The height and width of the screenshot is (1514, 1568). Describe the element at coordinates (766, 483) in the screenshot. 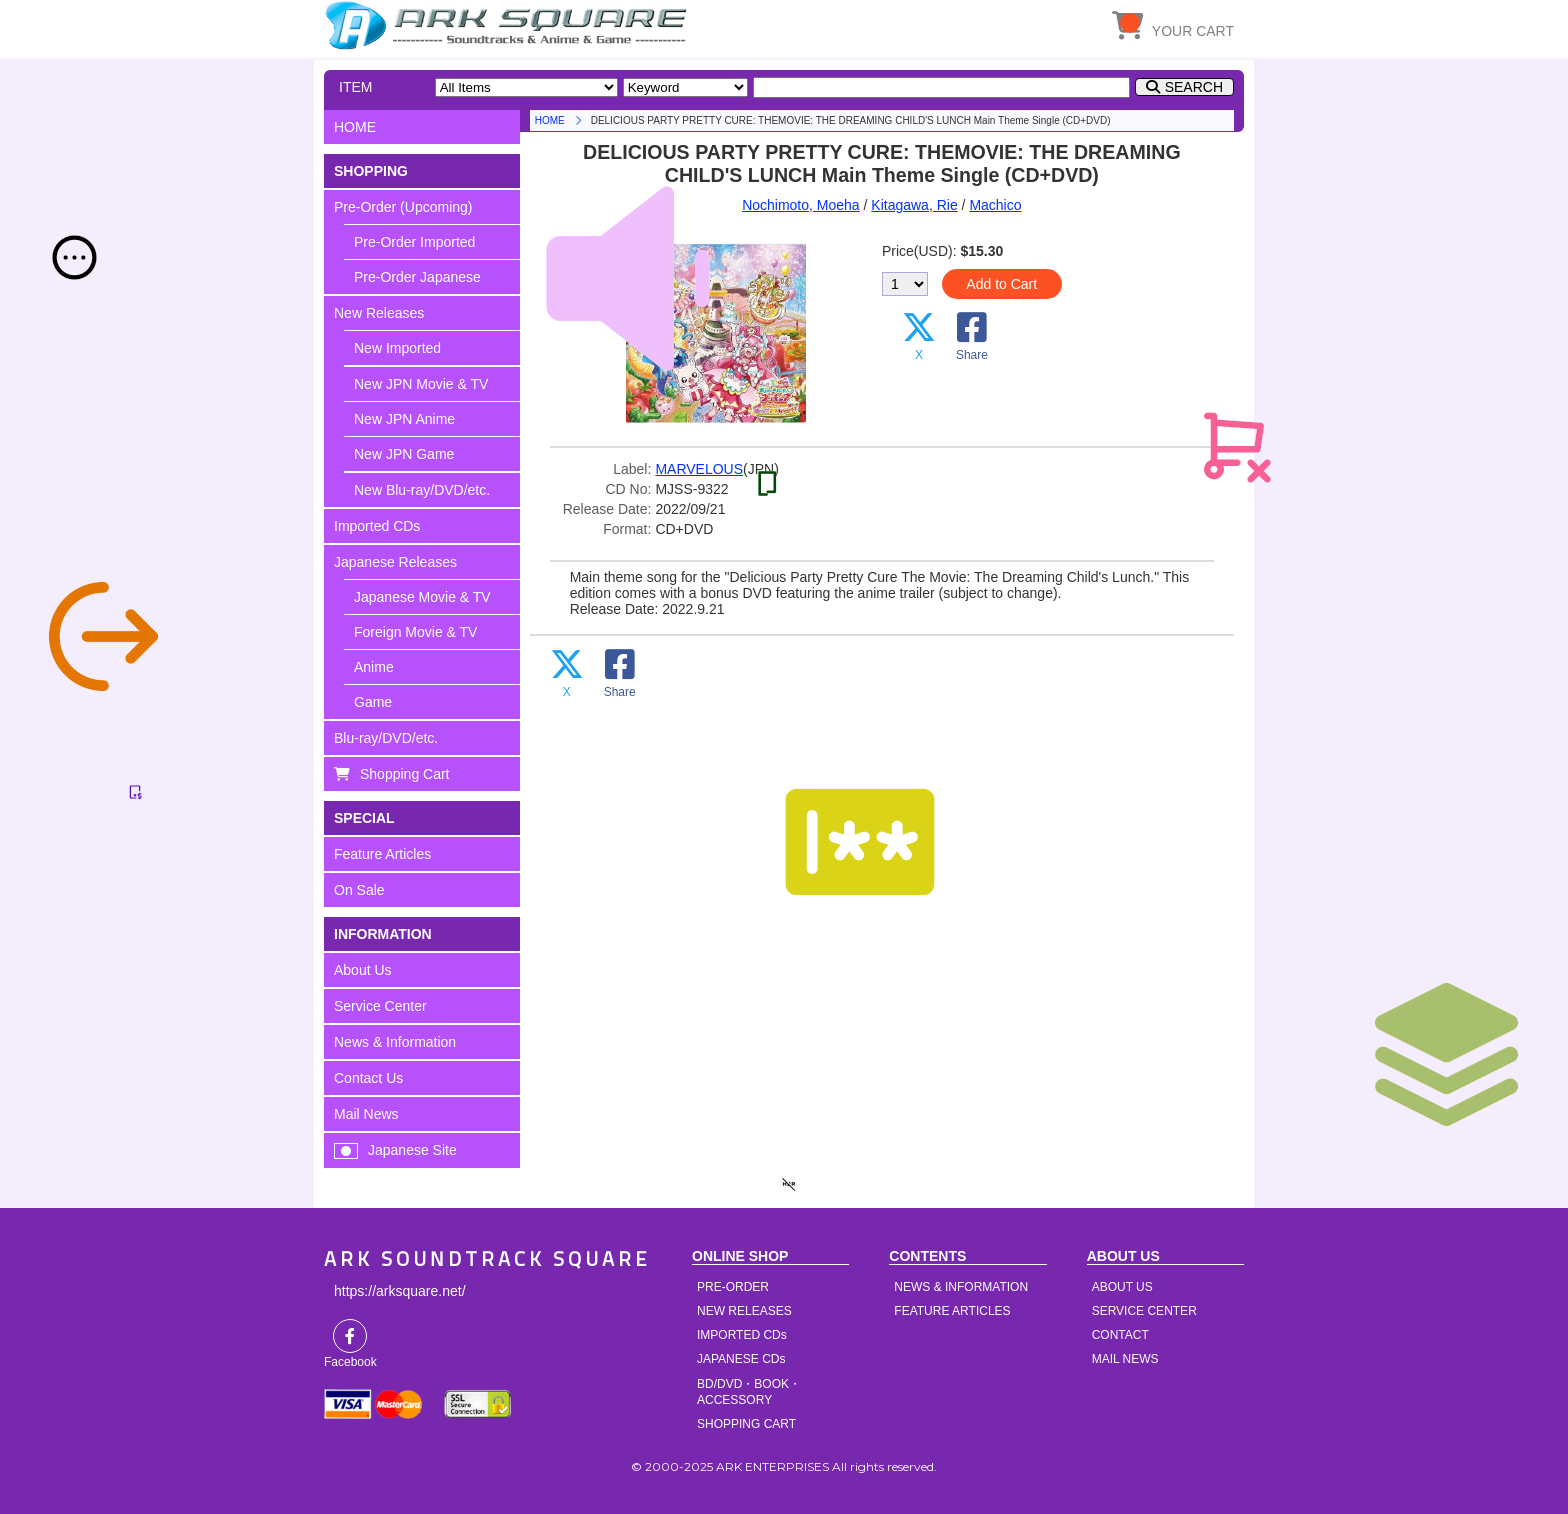

I see `pagekit CMS brand logo` at that location.